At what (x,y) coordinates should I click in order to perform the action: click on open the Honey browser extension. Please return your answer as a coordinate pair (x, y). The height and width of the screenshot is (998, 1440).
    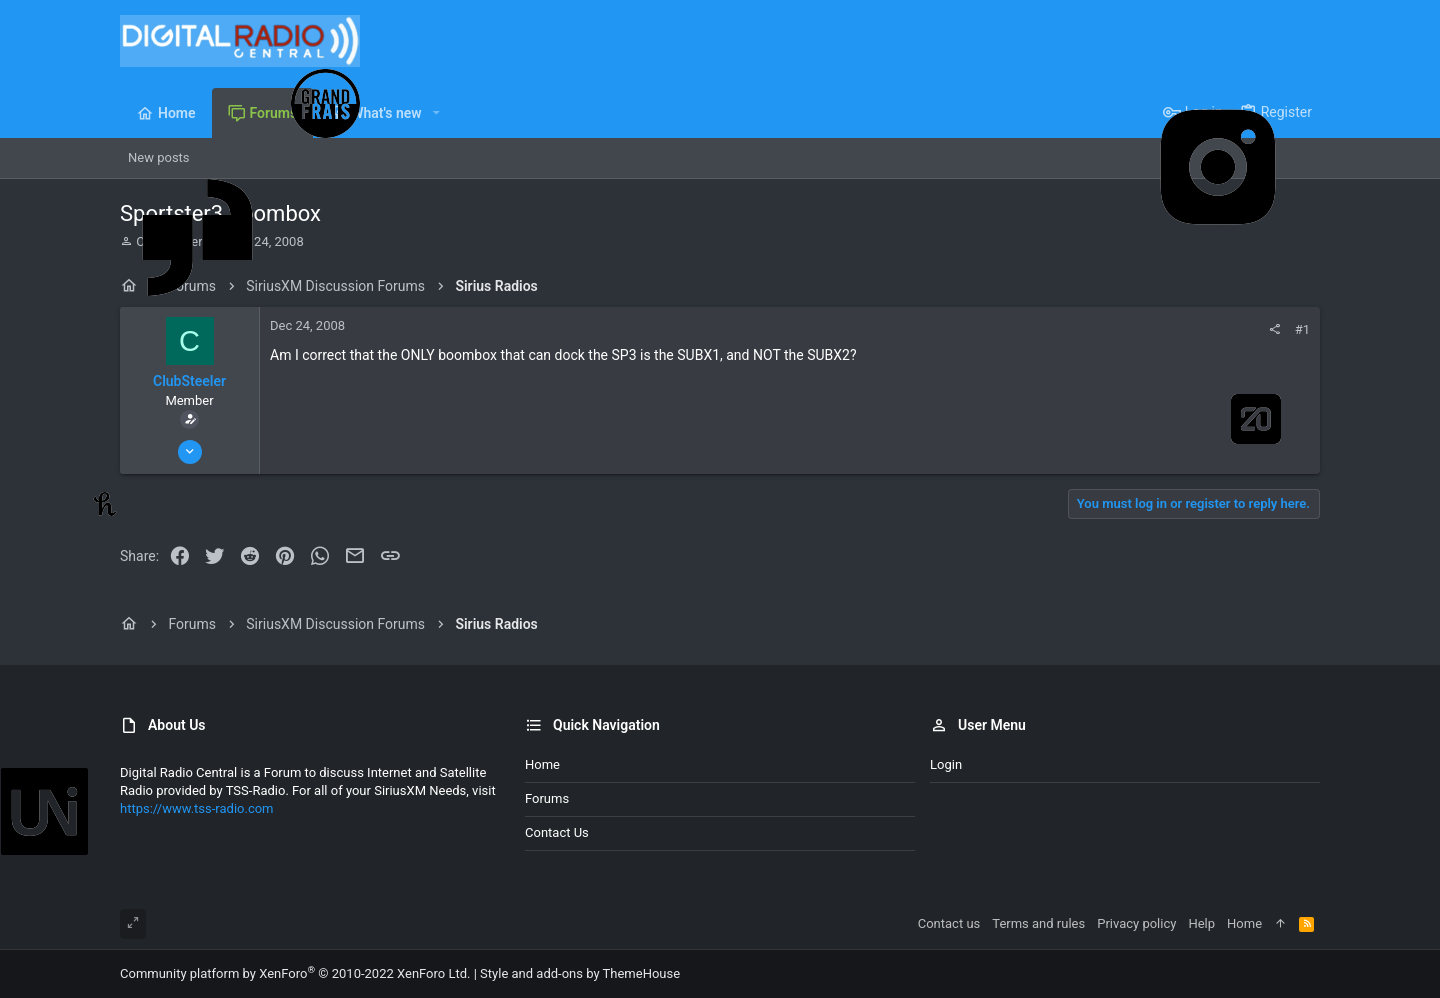
    Looking at the image, I should click on (105, 504).